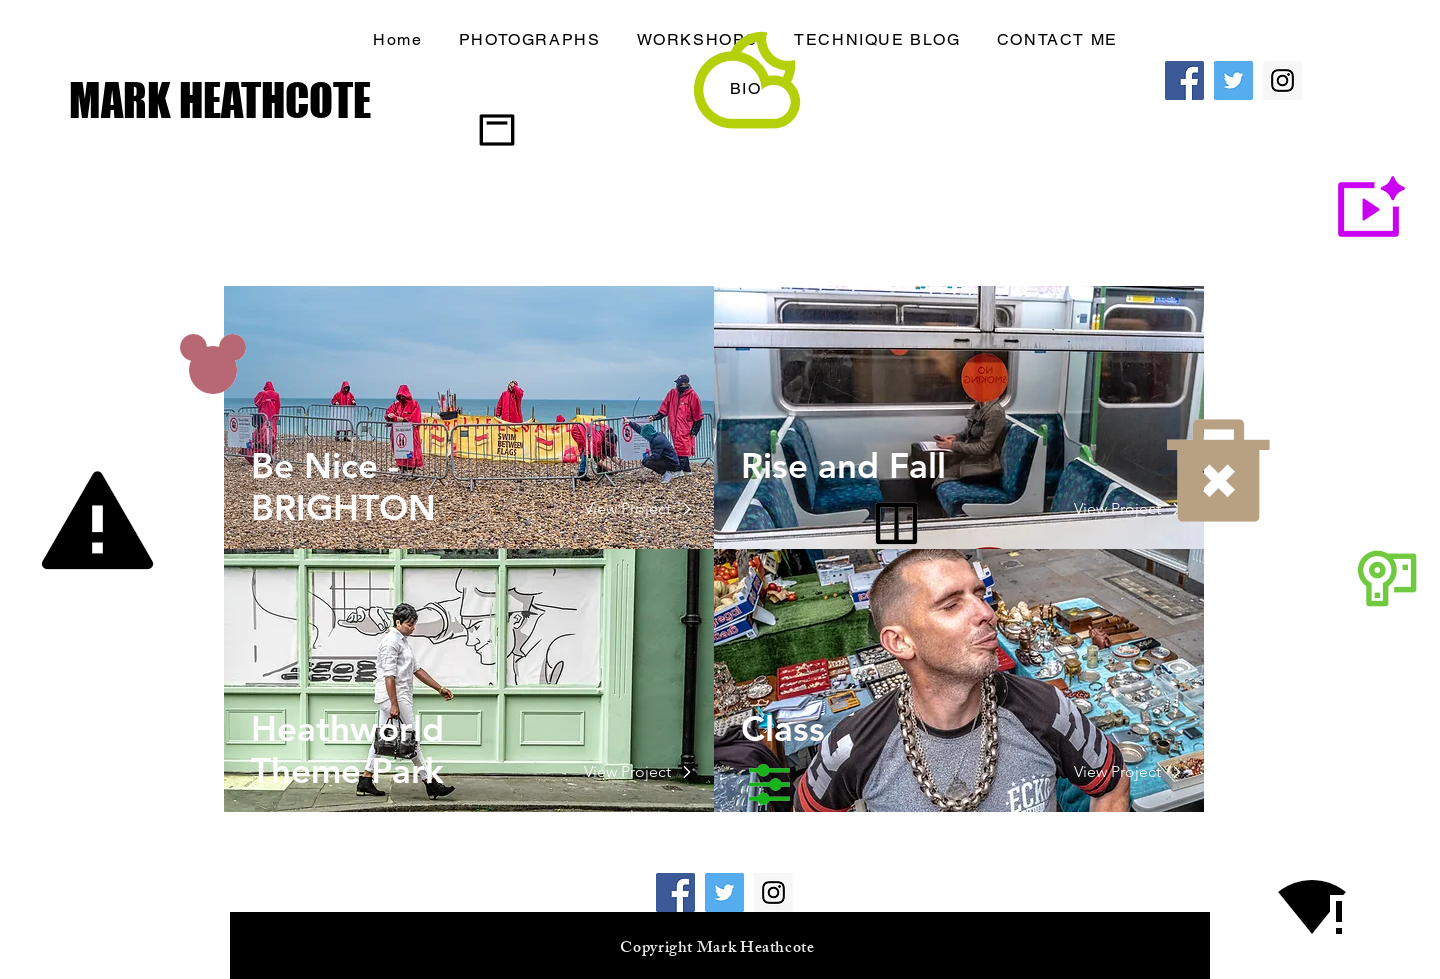 The height and width of the screenshot is (979, 1440). What do you see at coordinates (1218, 470) in the screenshot?
I see `delete selected item` at bounding box center [1218, 470].